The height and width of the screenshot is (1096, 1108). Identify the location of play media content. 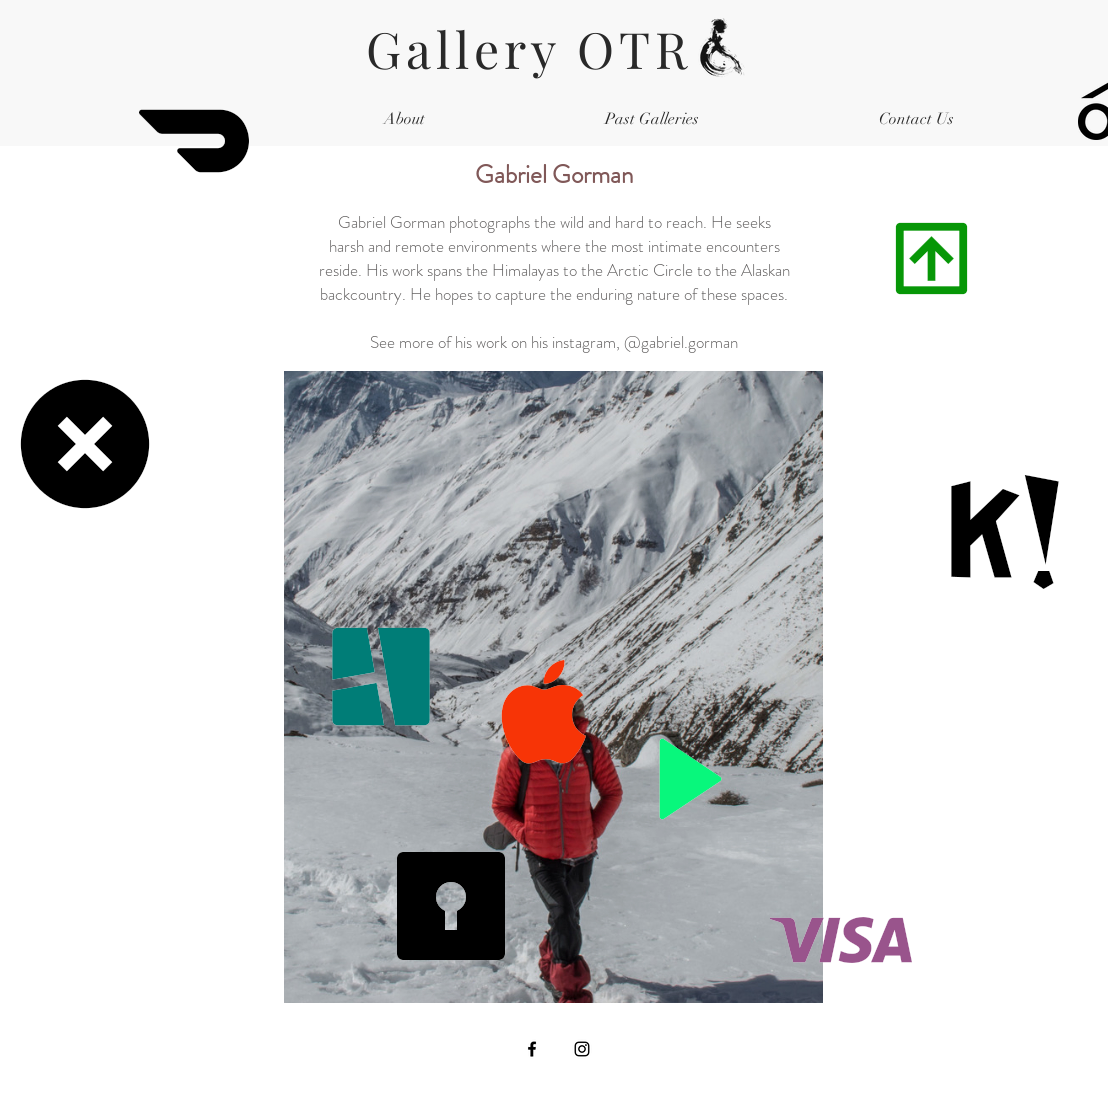
(681, 779).